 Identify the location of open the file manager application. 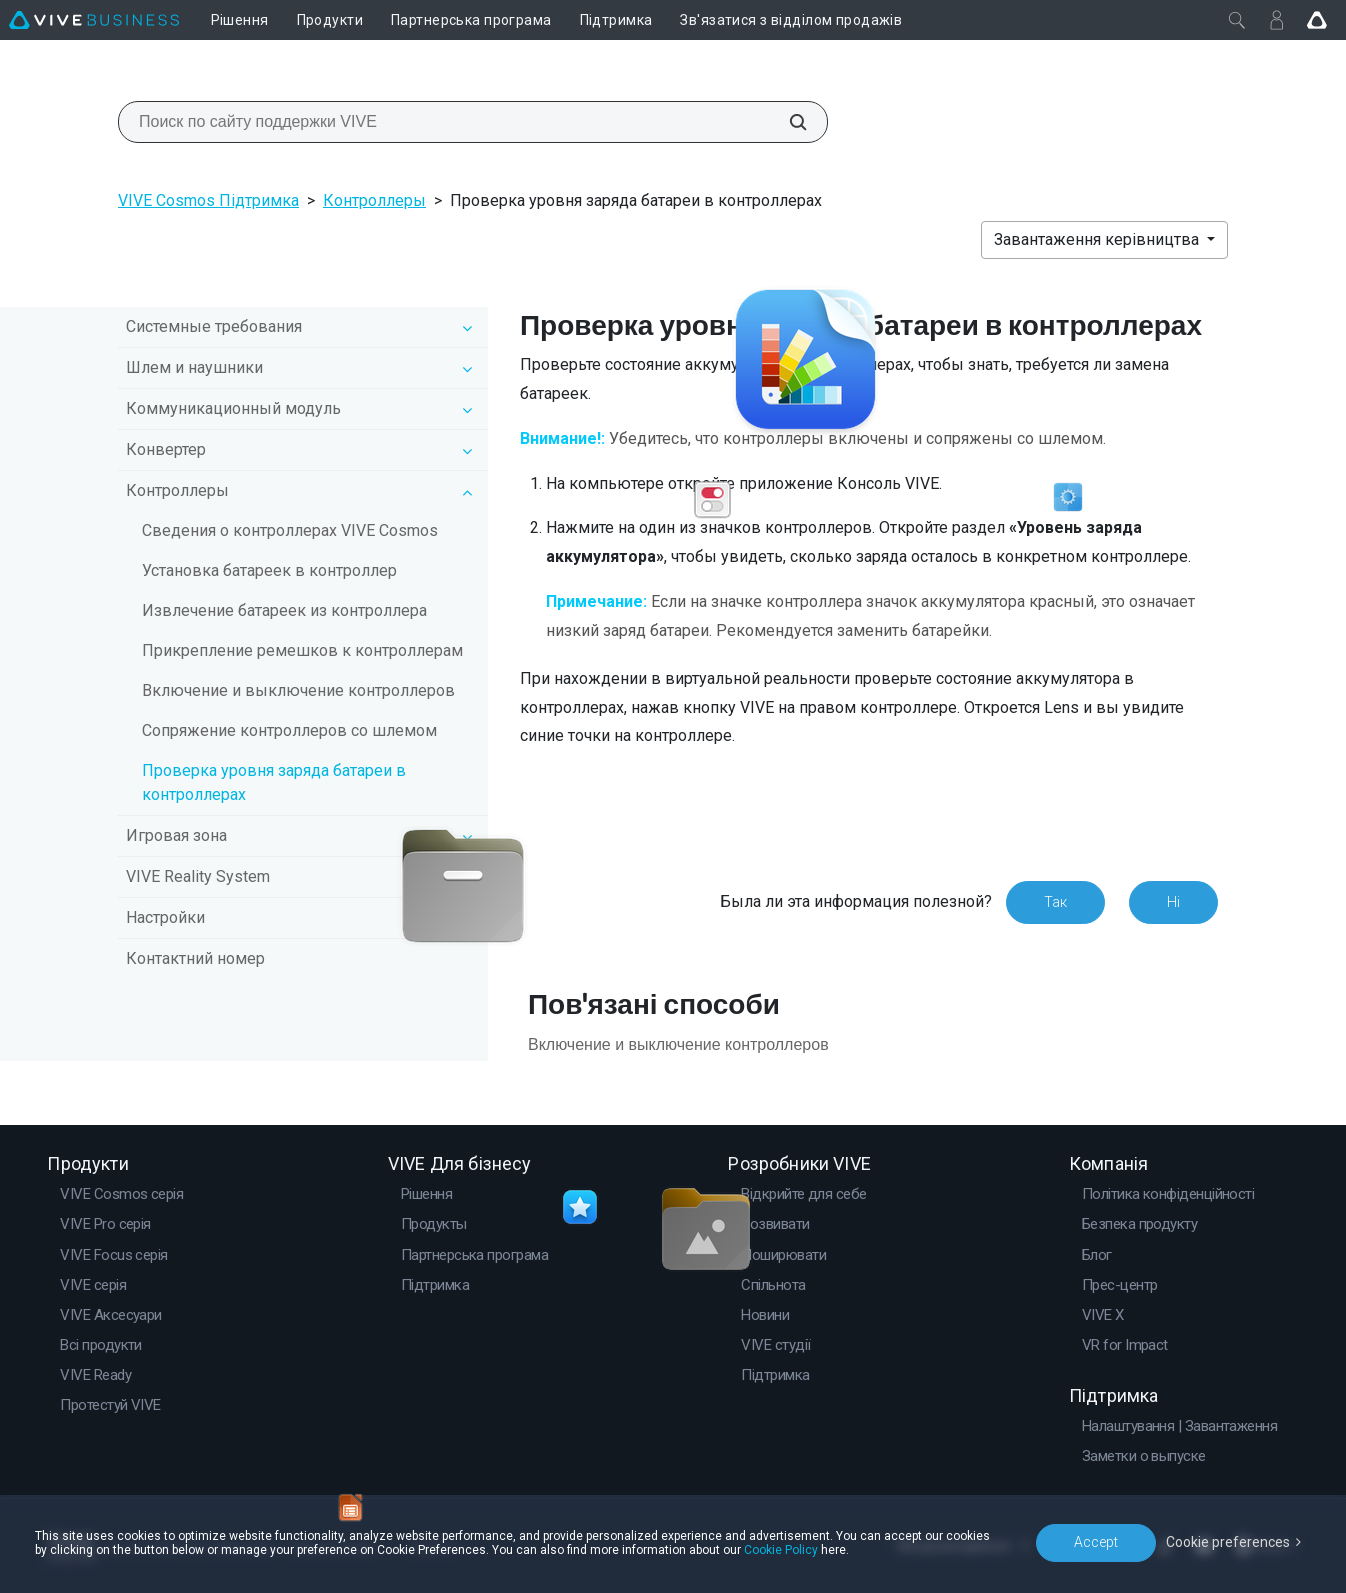
(463, 886).